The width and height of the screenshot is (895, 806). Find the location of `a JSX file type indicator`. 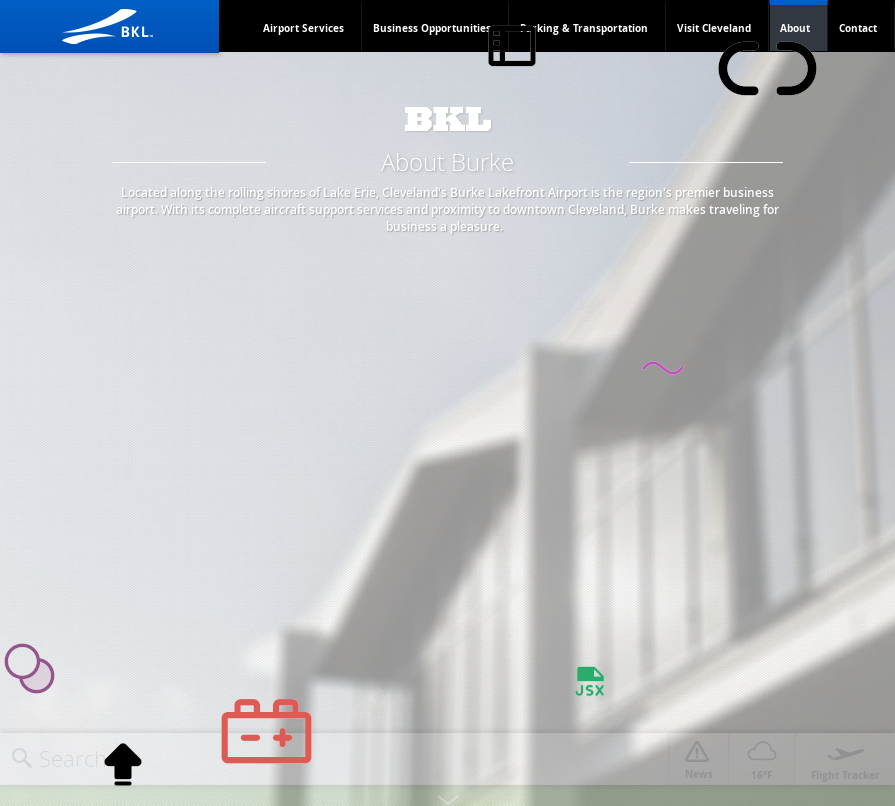

a JSX file type indicator is located at coordinates (590, 682).